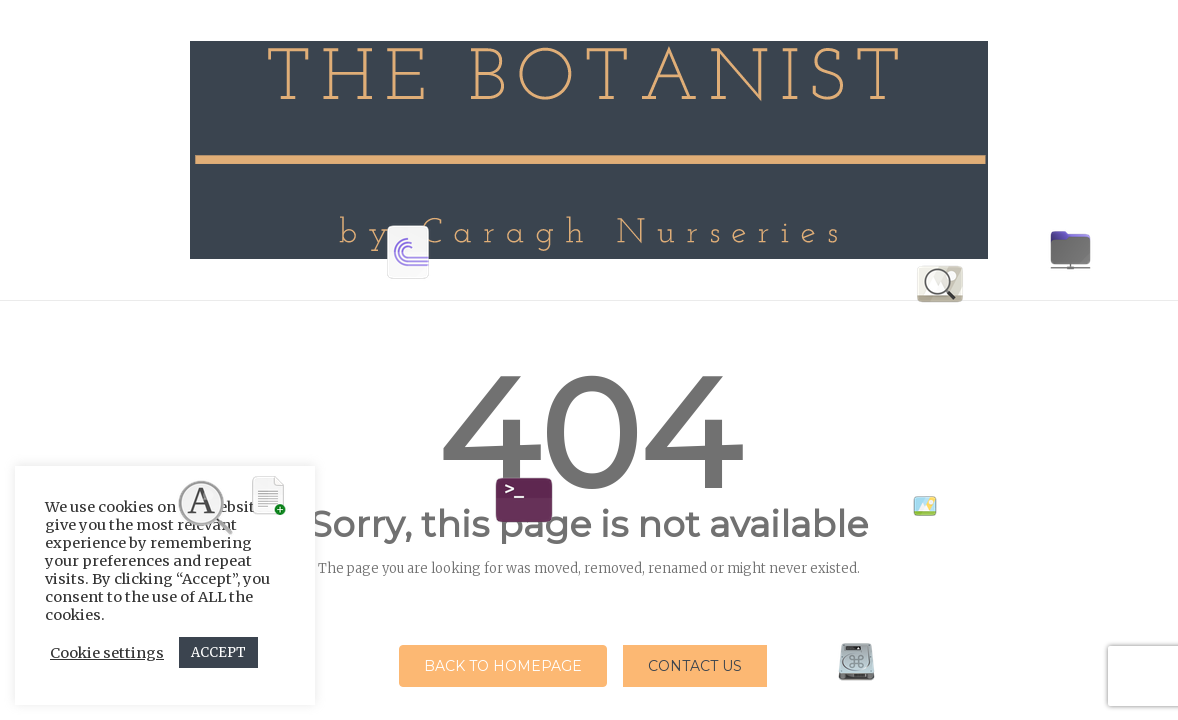  What do you see at coordinates (524, 500) in the screenshot?
I see `open the terminal application` at bounding box center [524, 500].